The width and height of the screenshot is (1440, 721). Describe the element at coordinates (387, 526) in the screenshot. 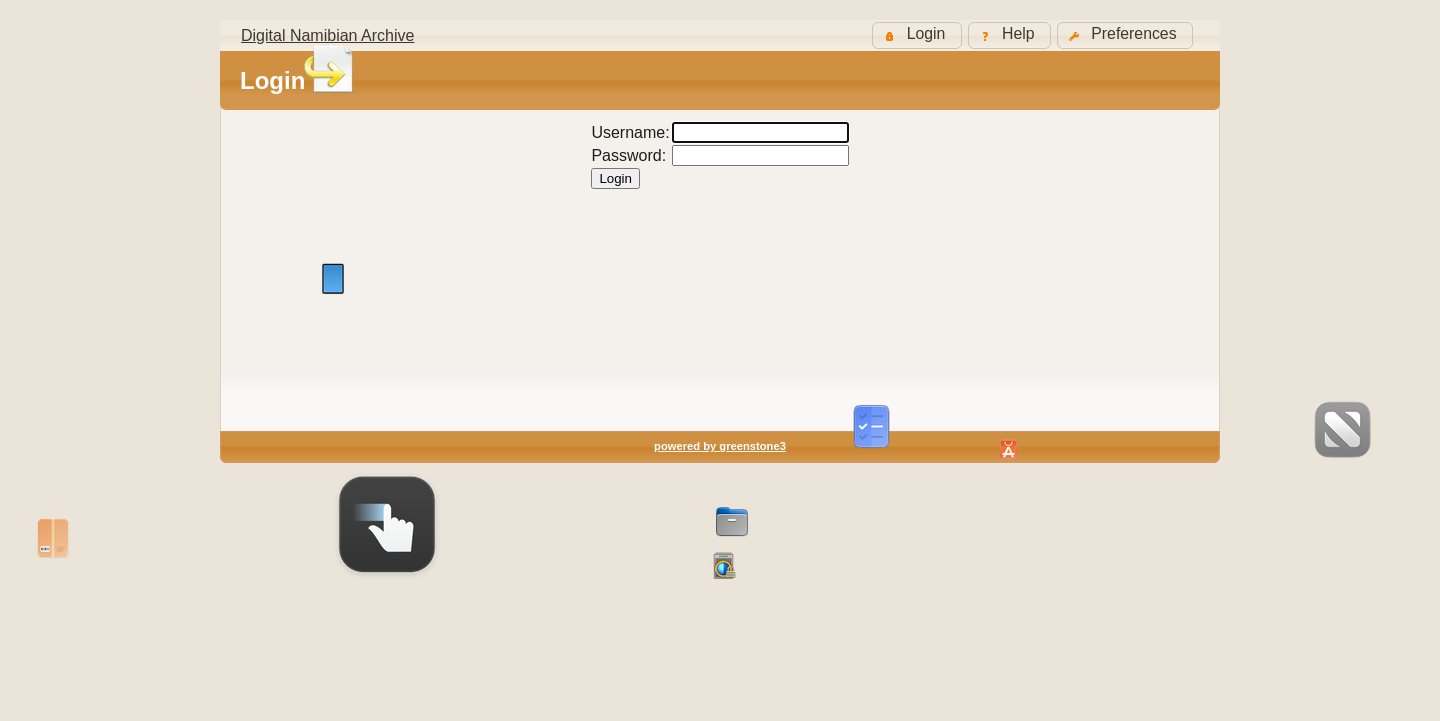

I see `open trackpad or touch gesture settings` at that location.